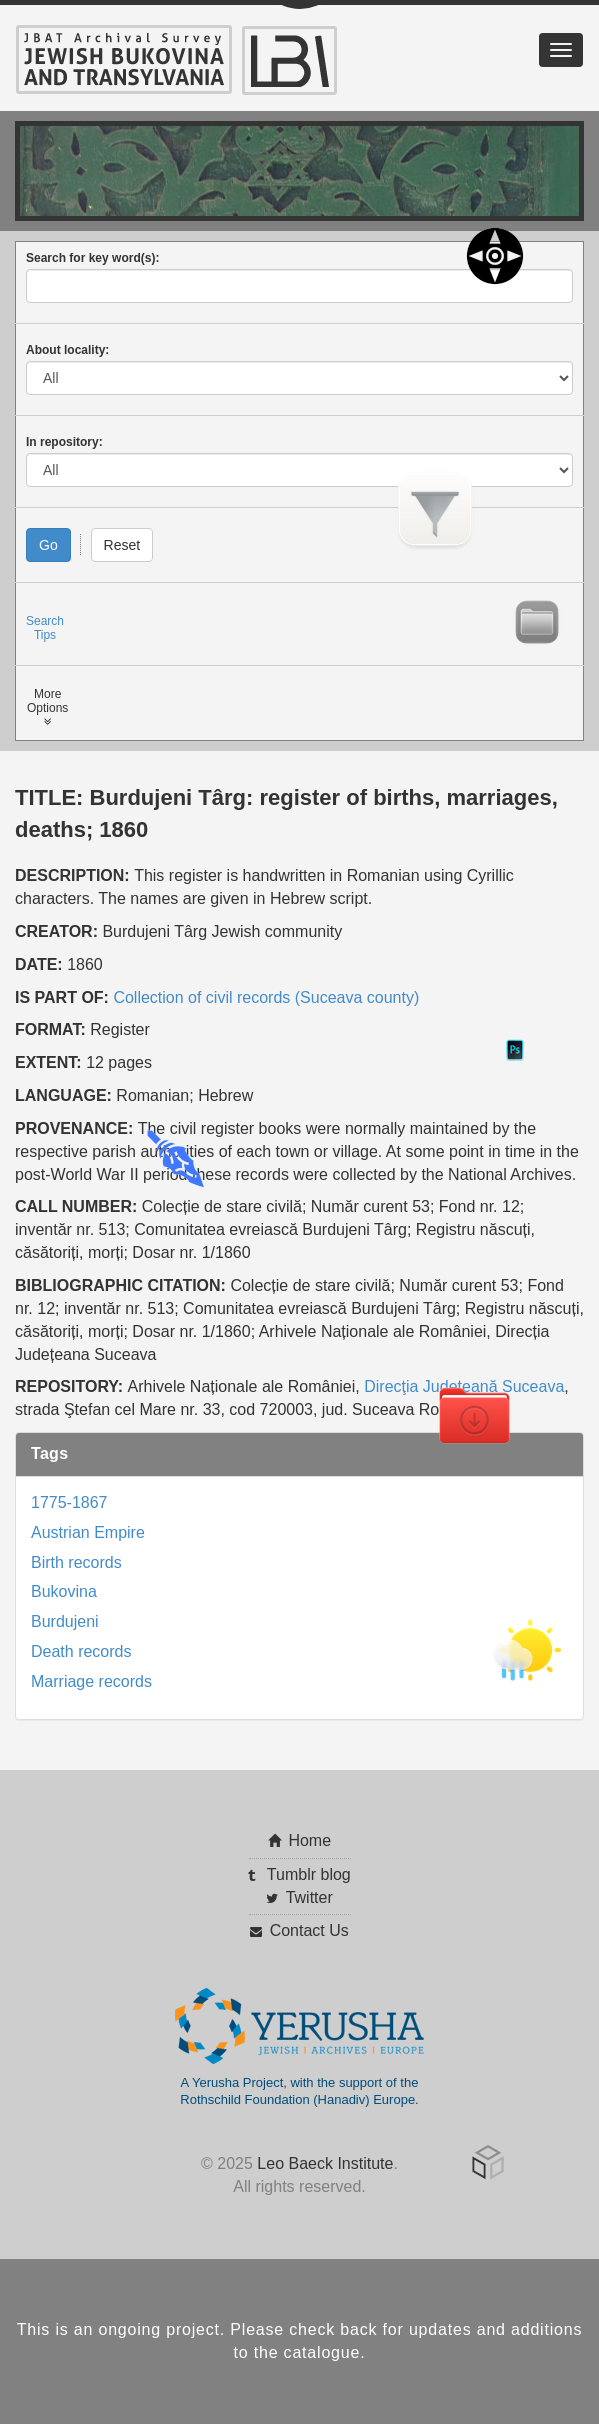 This screenshot has width=599, height=2424. I want to click on select stone spear weapon in game inventory, so click(175, 1158).